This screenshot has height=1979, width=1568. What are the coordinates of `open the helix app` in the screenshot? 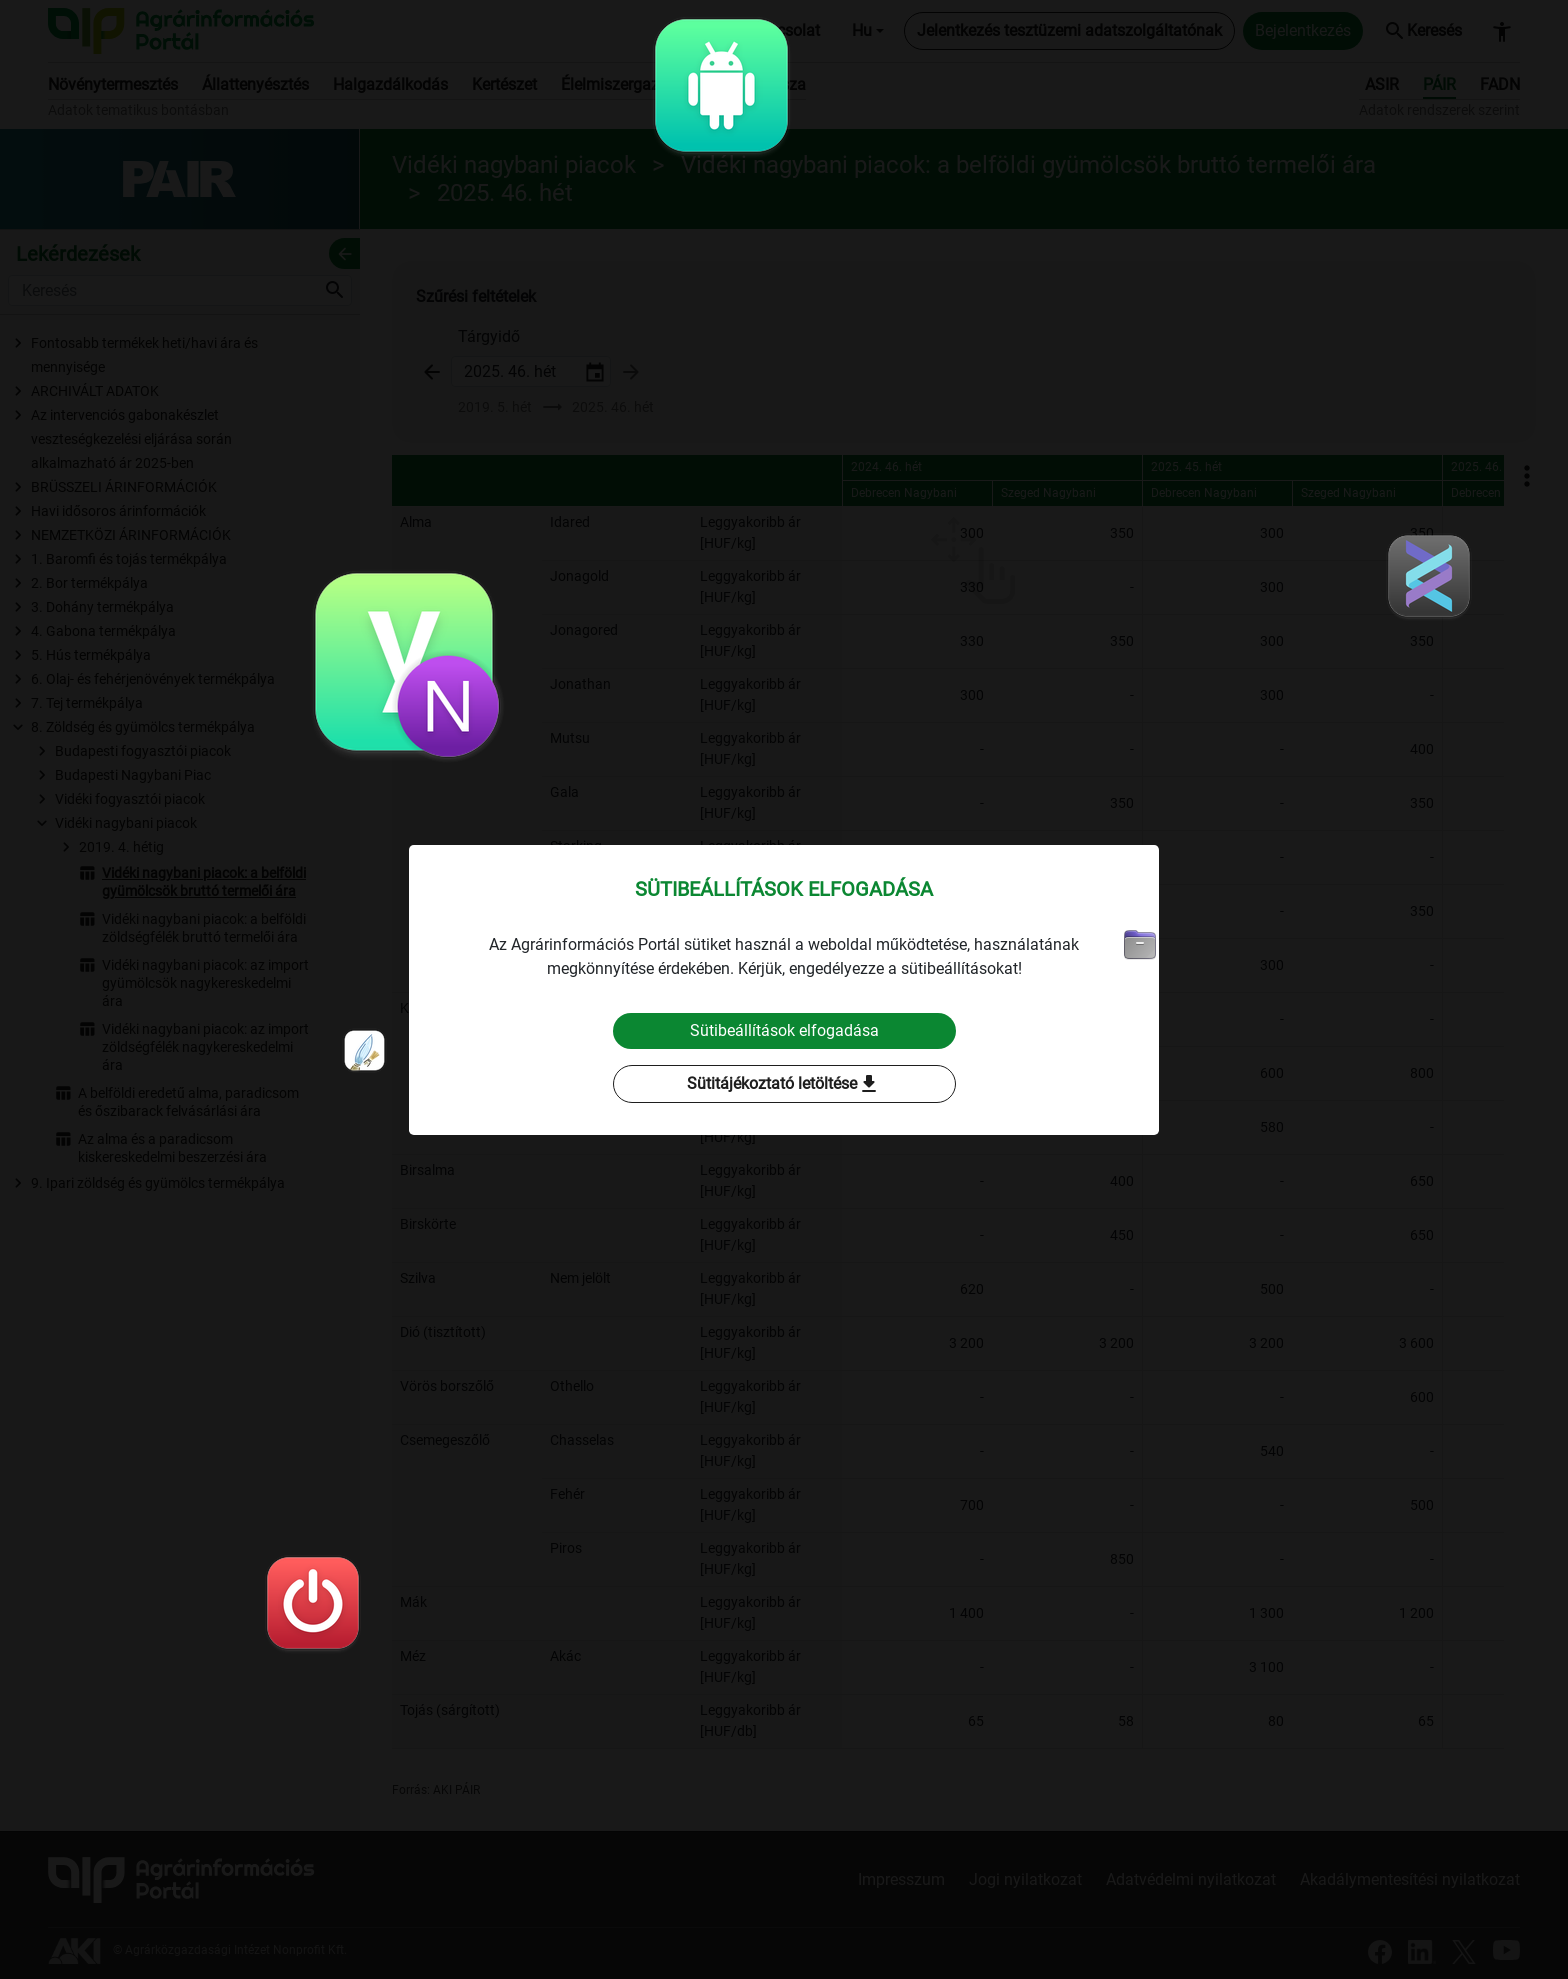 It's located at (1429, 576).